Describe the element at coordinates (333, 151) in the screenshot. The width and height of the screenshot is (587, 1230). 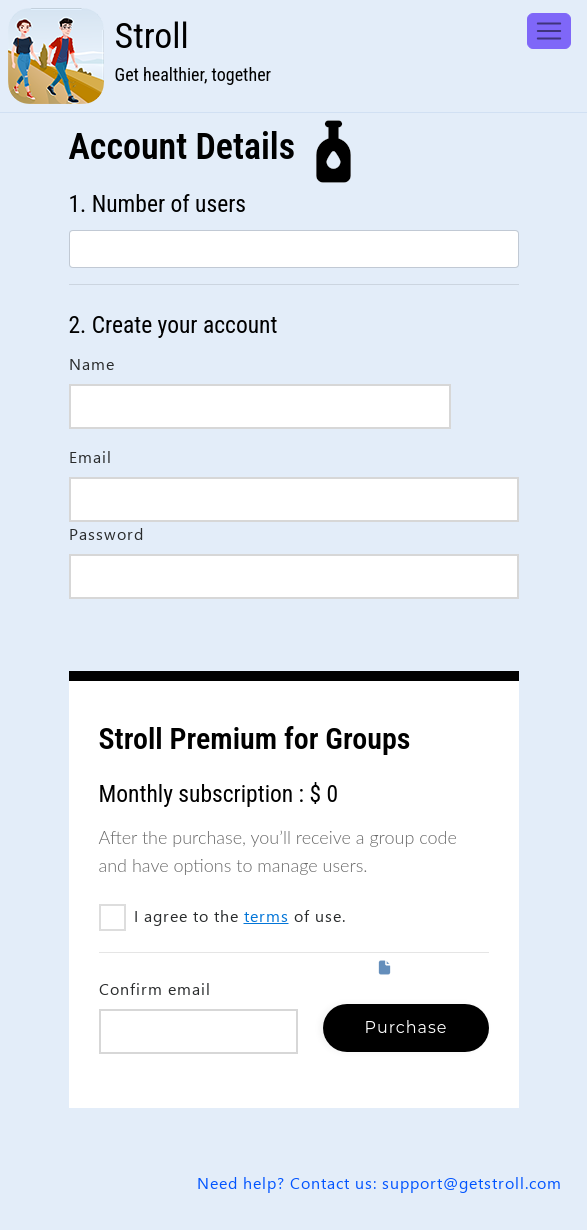
I see `indicates liquid medication or dosage` at that location.